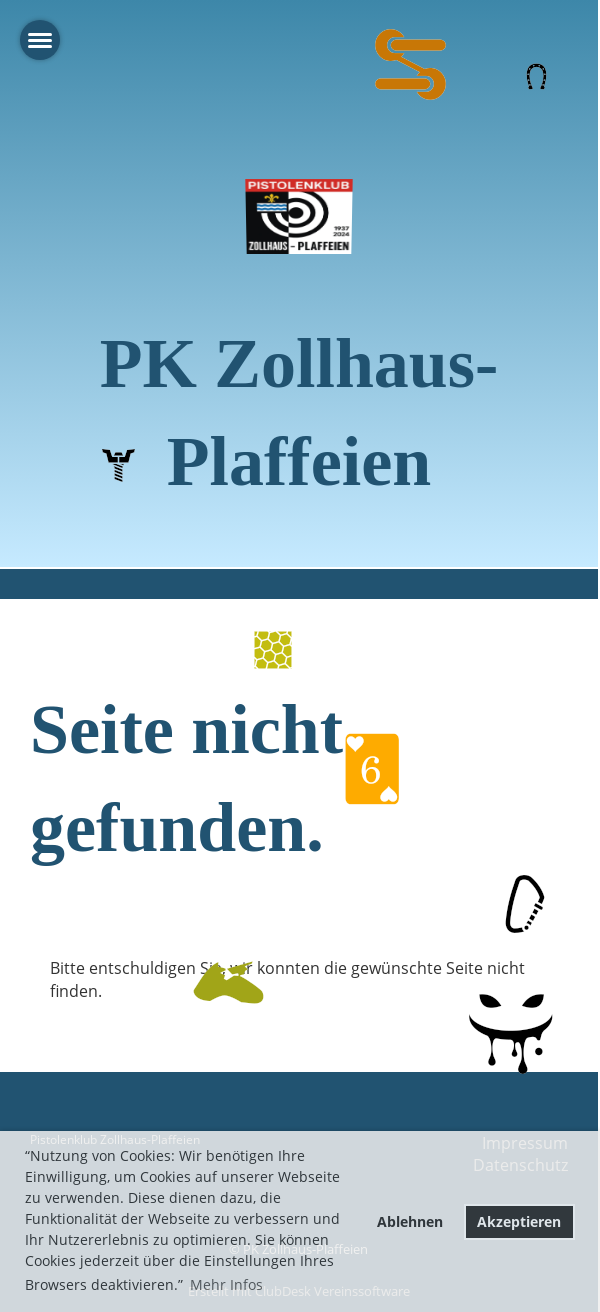  What do you see at coordinates (525, 904) in the screenshot?
I see `climbing or outdoor gear category` at bounding box center [525, 904].